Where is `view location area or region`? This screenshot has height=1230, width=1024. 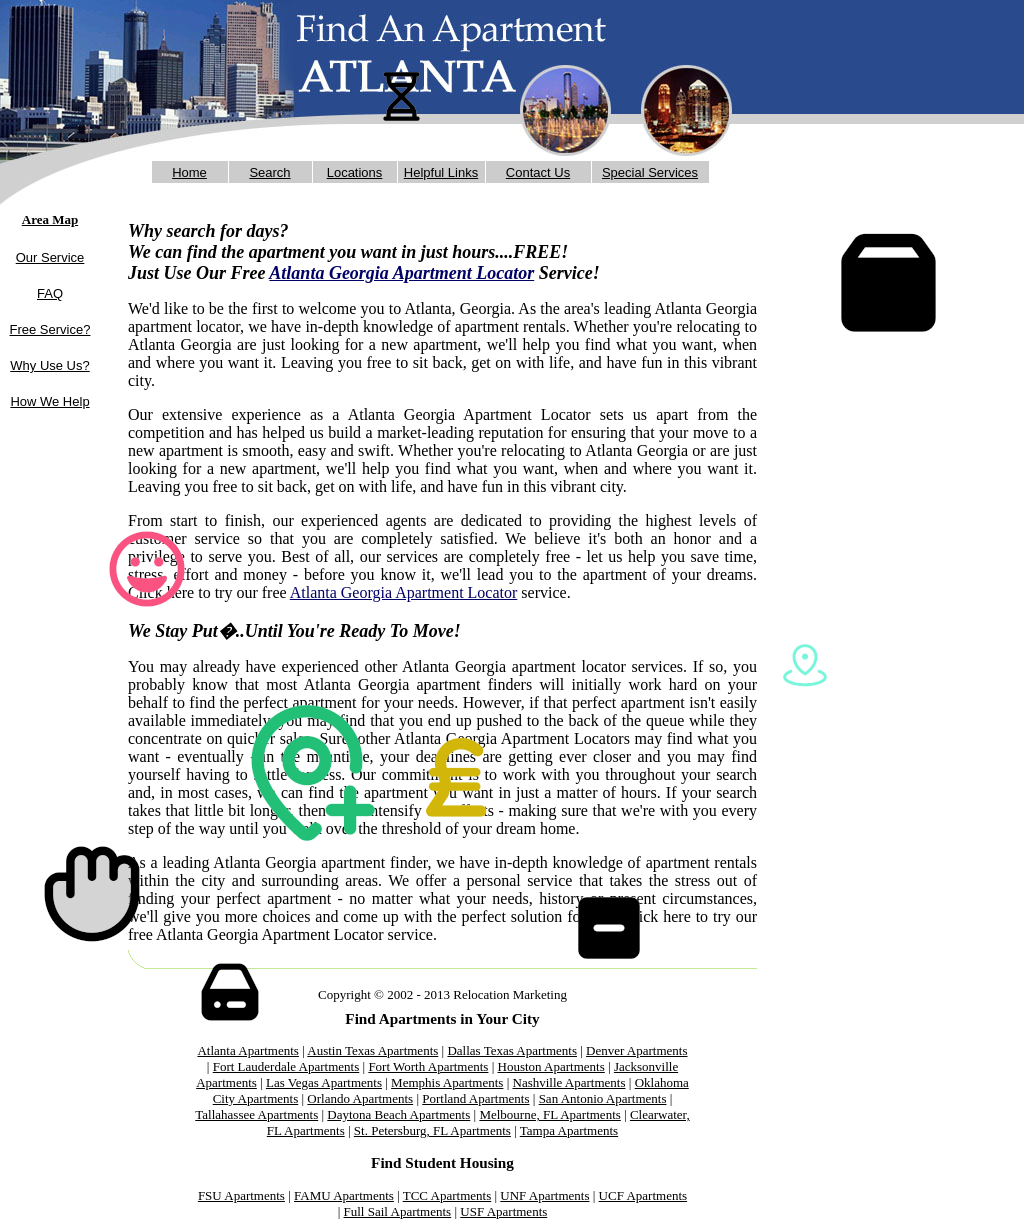
view location area or region is located at coordinates (805, 666).